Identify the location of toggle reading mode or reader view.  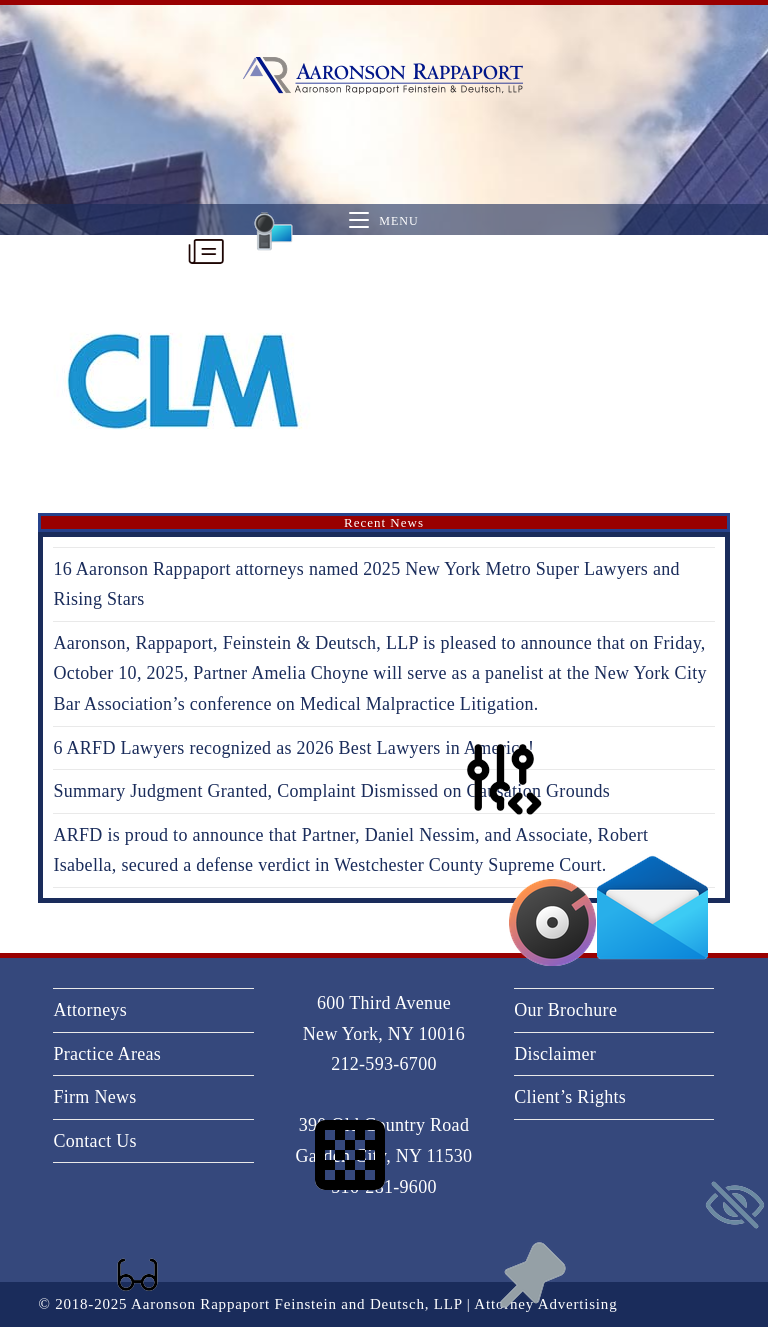
(137, 1275).